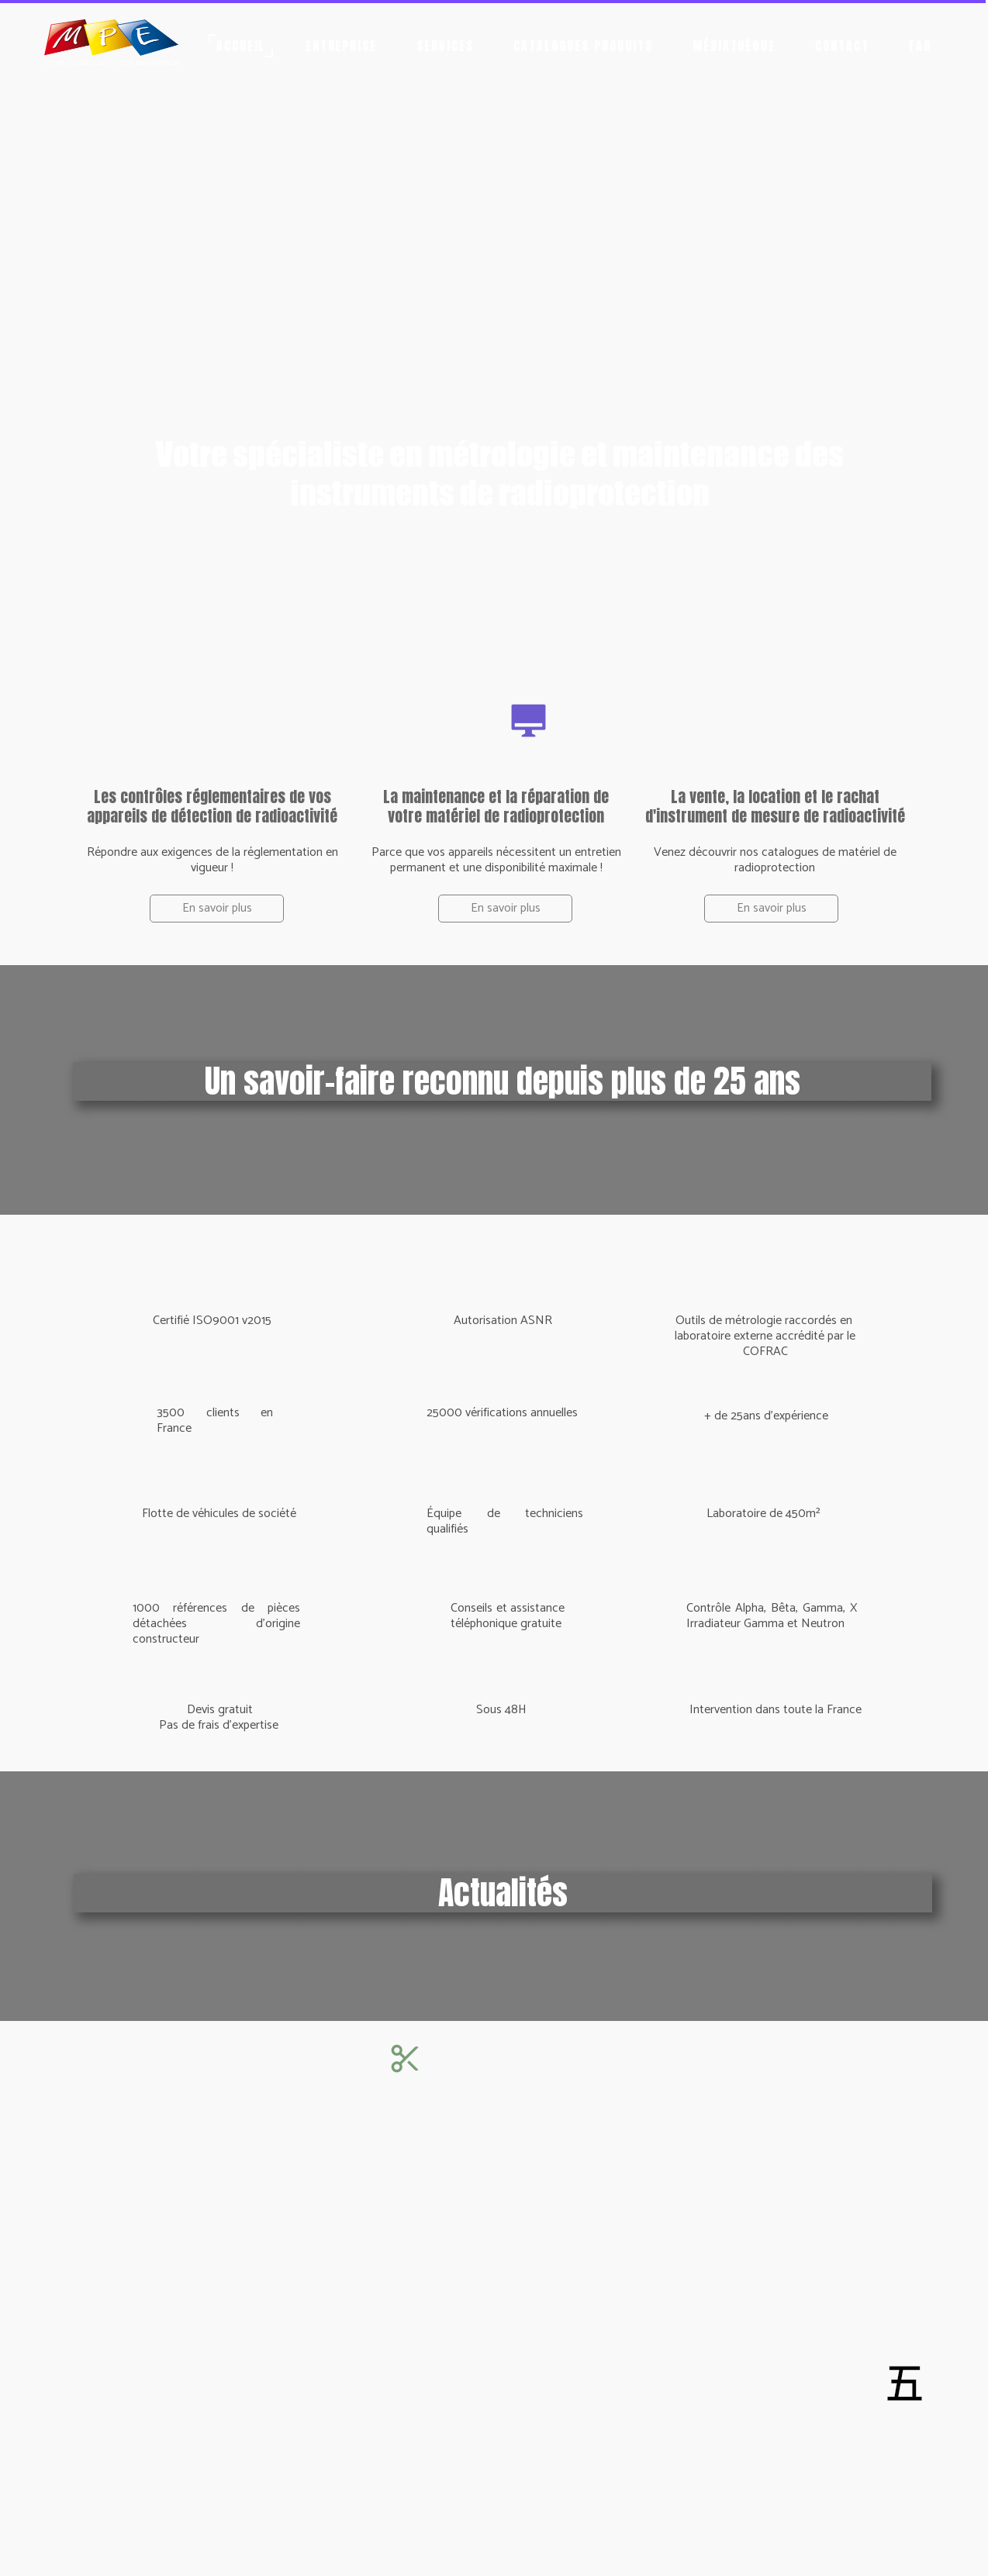 This screenshot has width=988, height=2576. What do you see at coordinates (528, 719) in the screenshot?
I see `mac desktop computer or imac device` at bounding box center [528, 719].